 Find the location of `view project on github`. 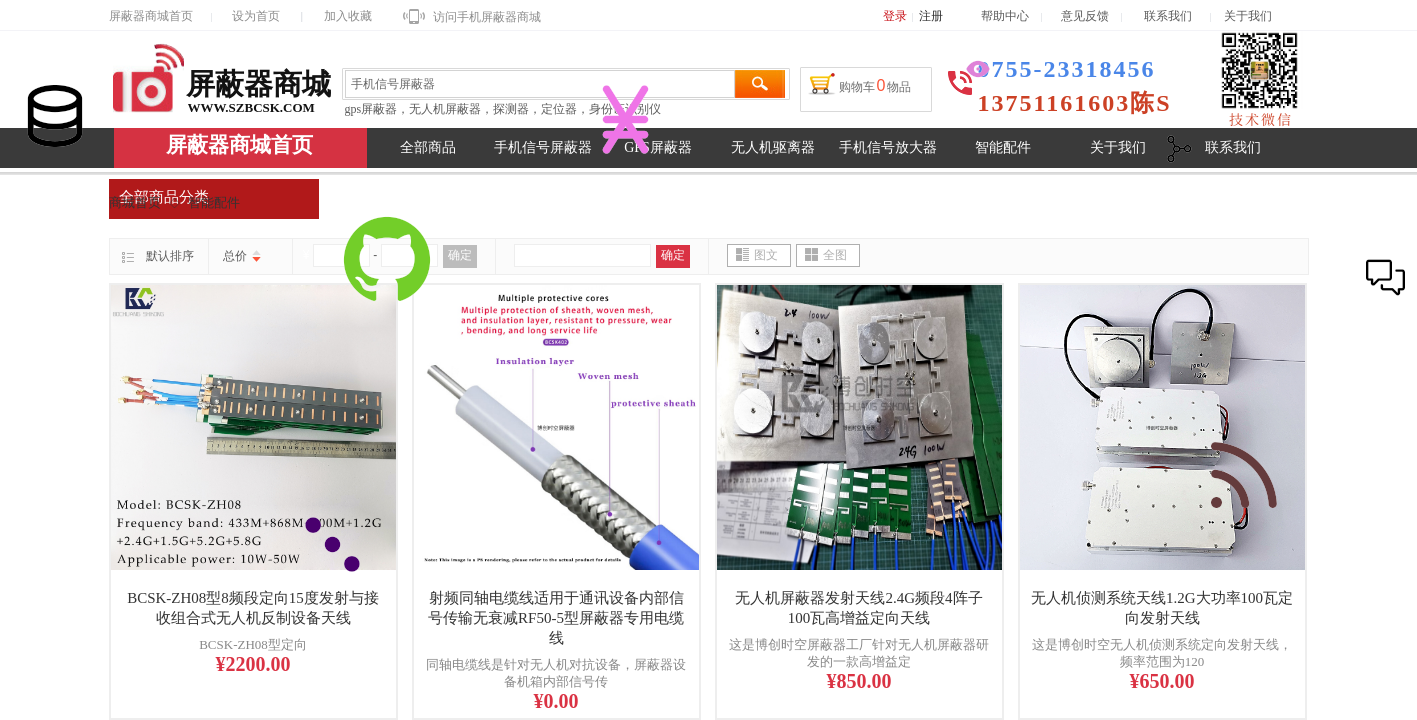

view project on github is located at coordinates (387, 260).